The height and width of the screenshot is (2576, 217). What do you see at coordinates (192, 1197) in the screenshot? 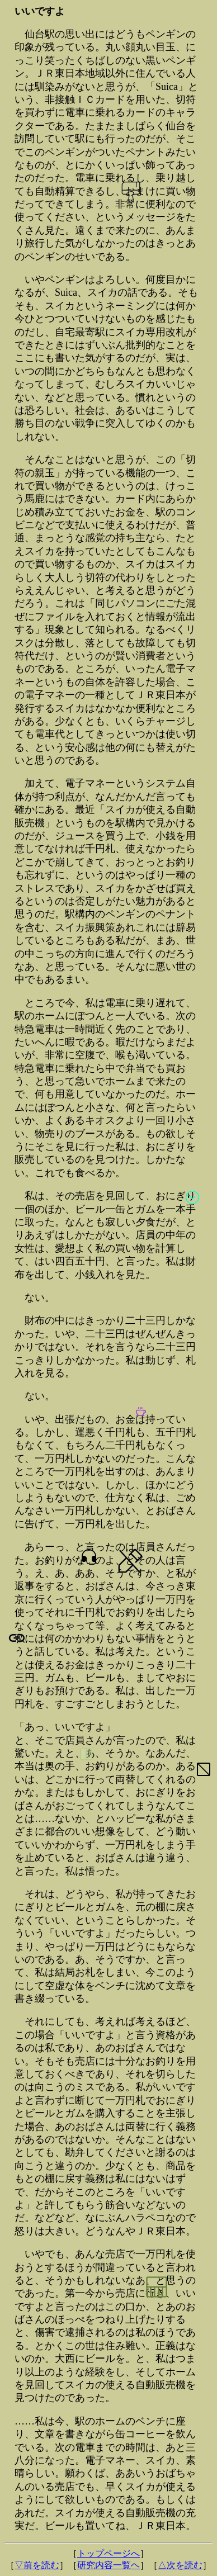
I see `expand dropdown menu or content` at bounding box center [192, 1197].